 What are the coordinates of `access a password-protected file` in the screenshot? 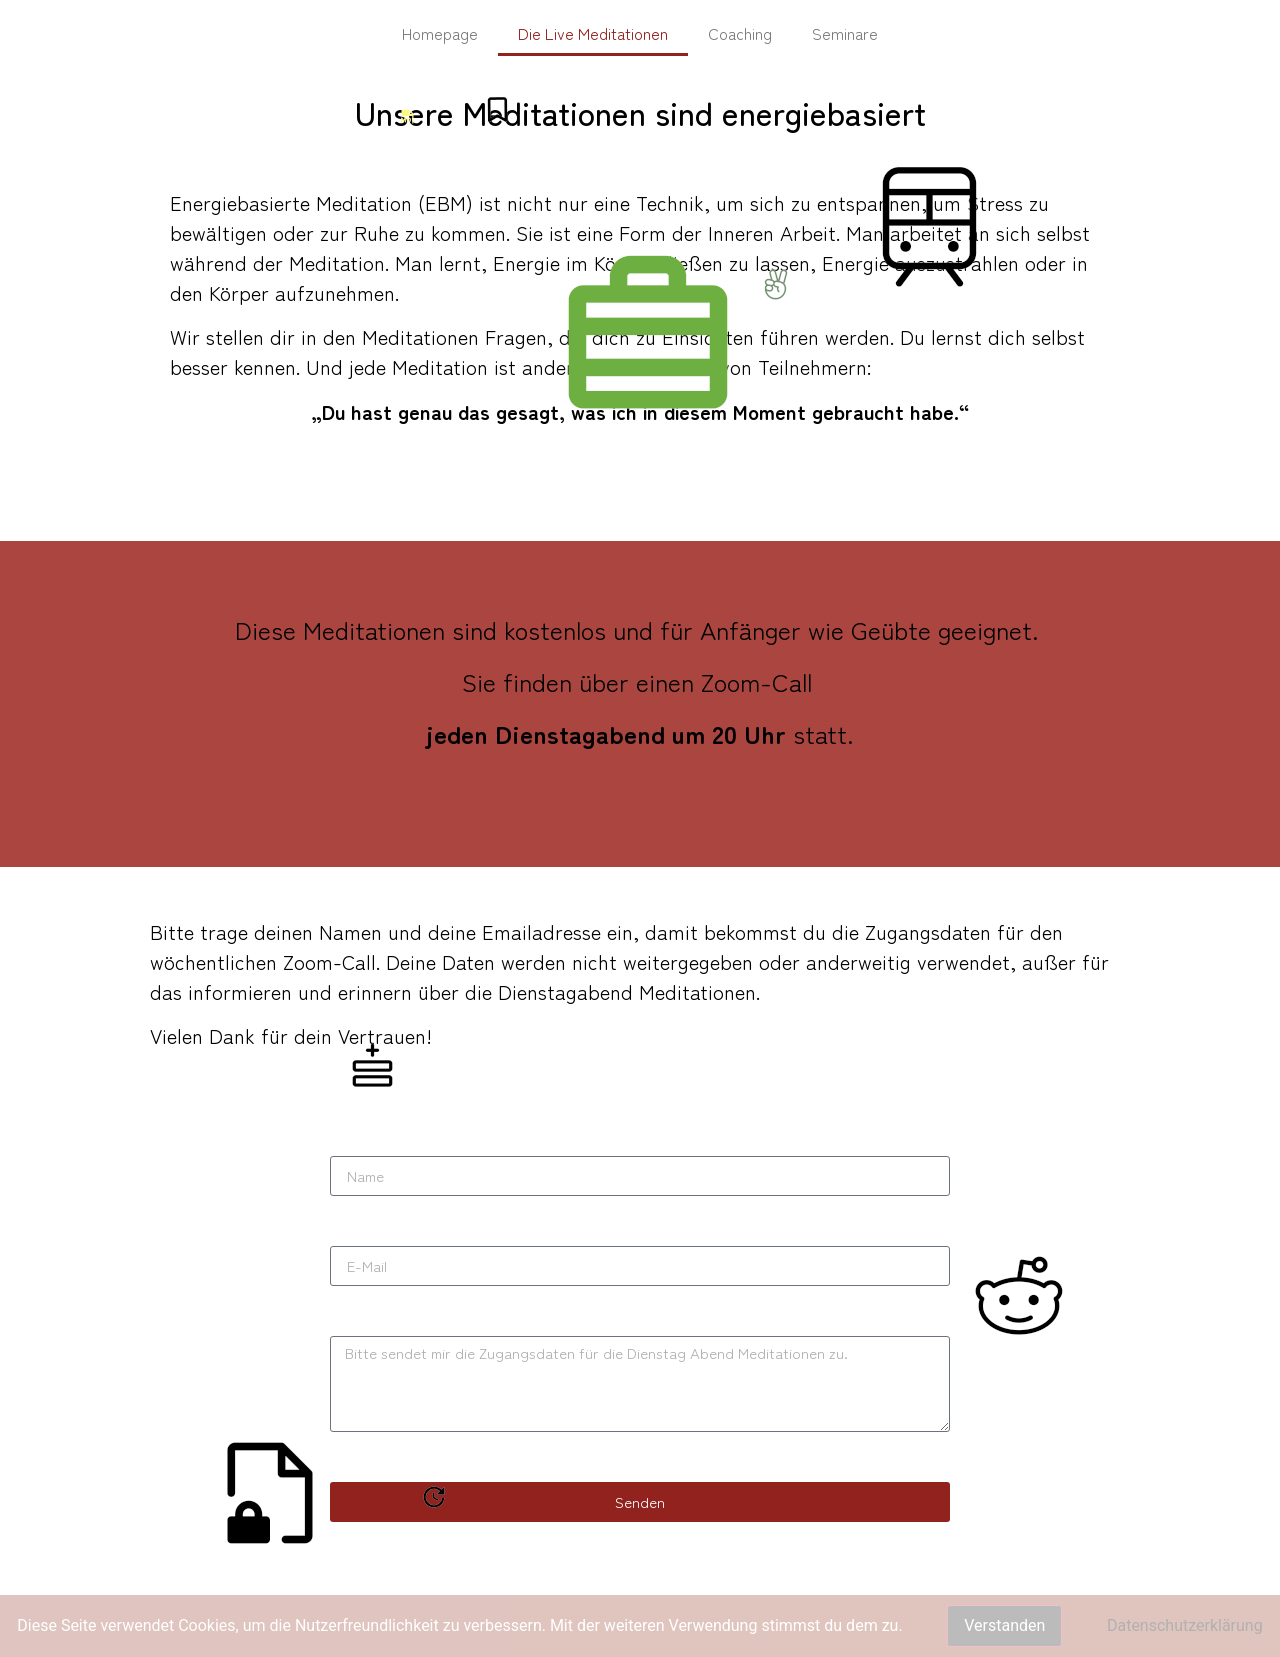 It's located at (270, 1493).